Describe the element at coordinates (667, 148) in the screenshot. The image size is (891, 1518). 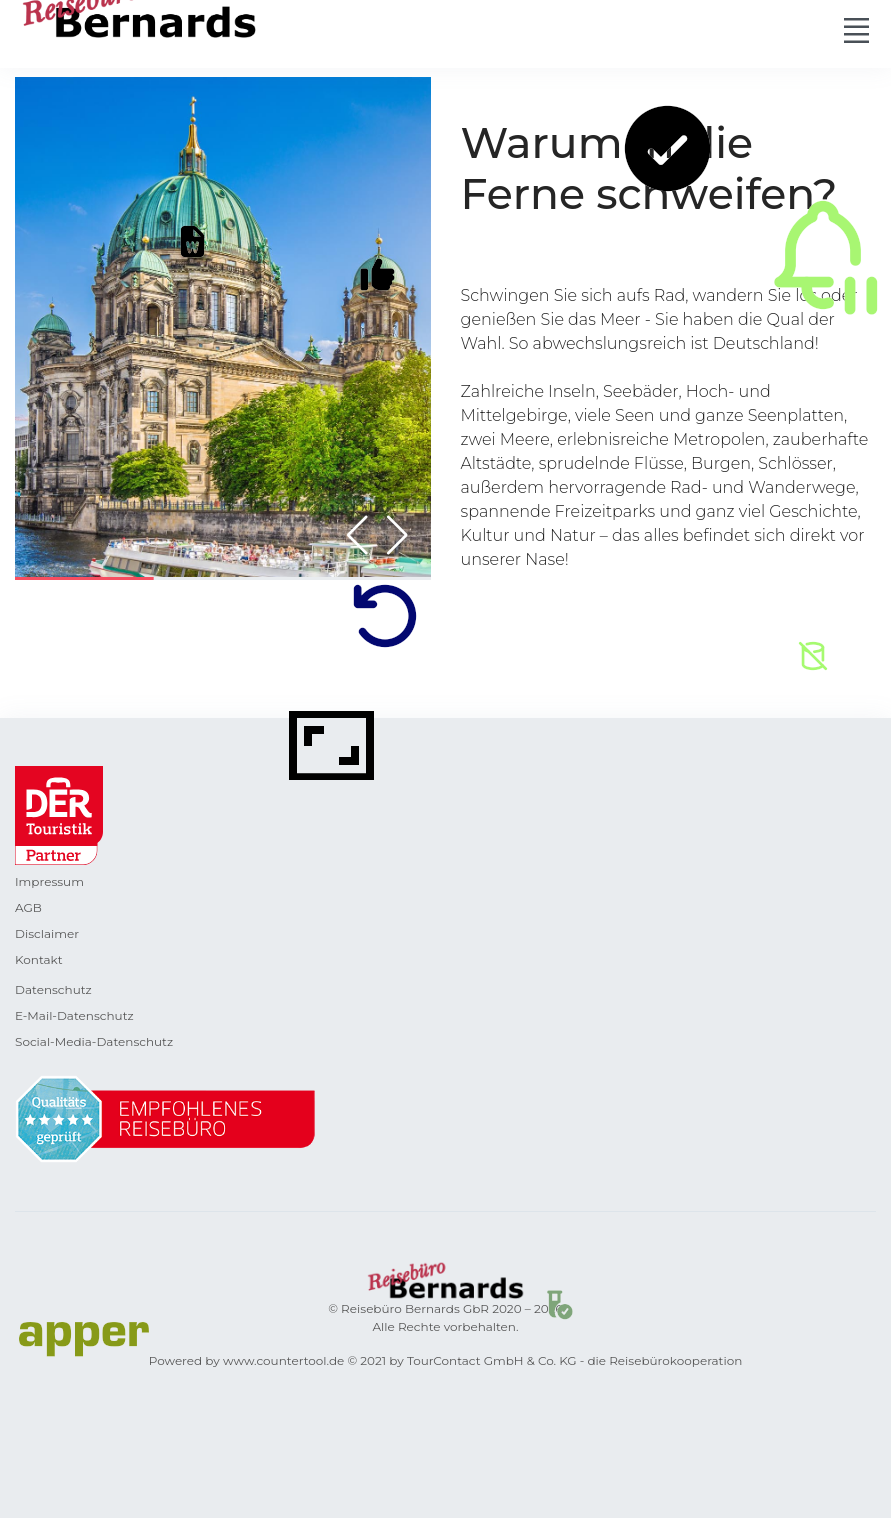
I see `indicates a completed or successful action` at that location.